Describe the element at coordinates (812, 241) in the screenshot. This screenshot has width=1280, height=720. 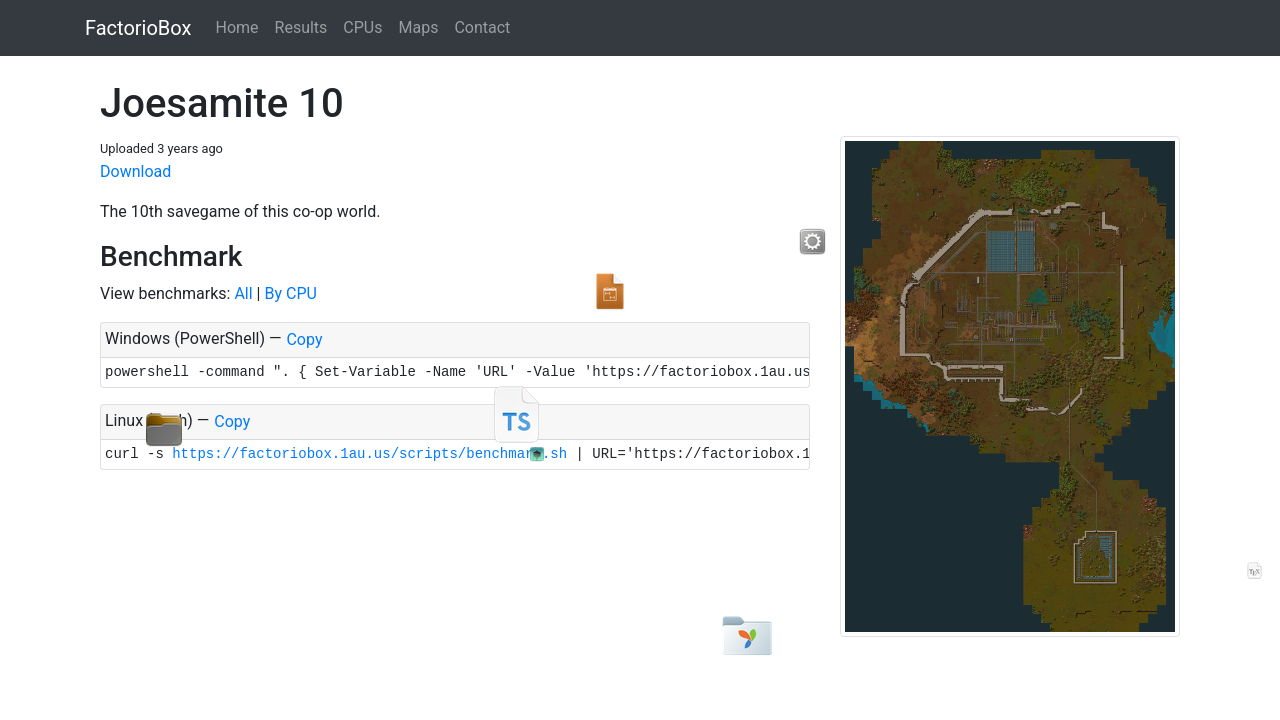
I see `executable application file` at that location.